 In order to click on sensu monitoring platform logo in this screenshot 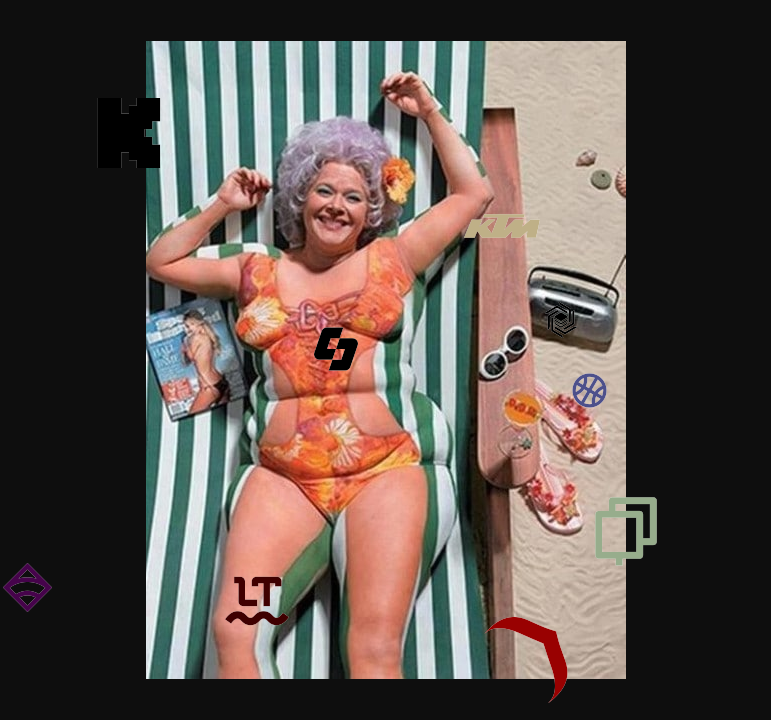, I will do `click(27, 587)`.